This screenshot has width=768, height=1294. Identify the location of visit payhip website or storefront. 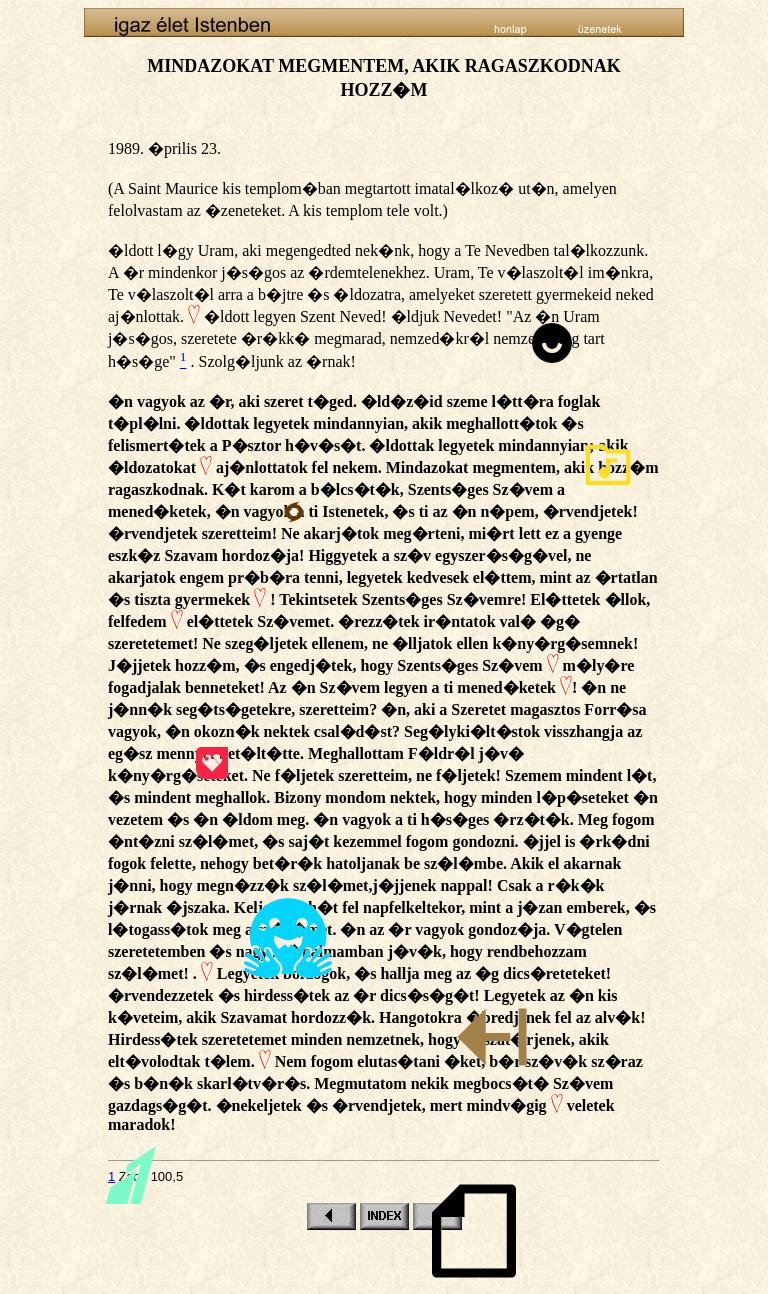
(212, 763).